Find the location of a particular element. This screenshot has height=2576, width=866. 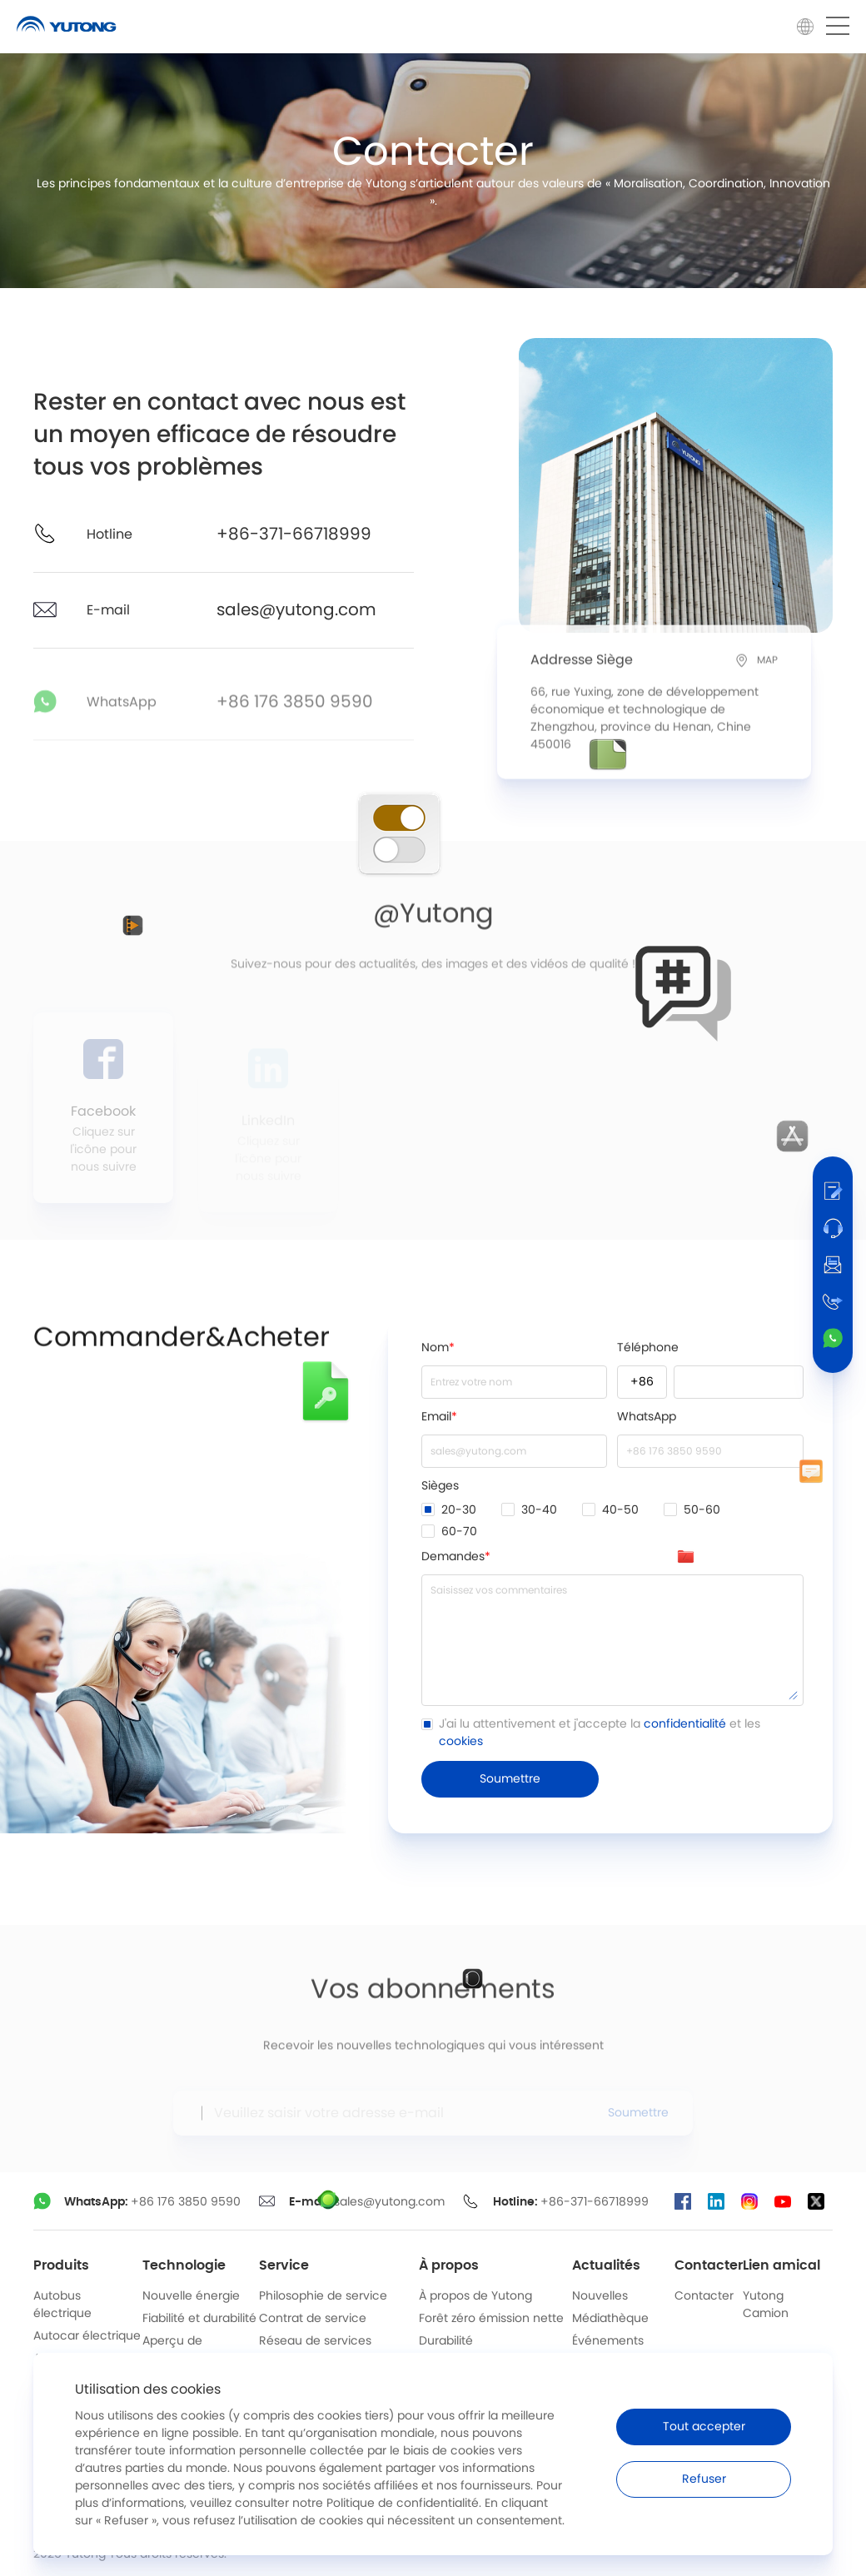

open polari irc chat application is located at coordinates (683, 993).